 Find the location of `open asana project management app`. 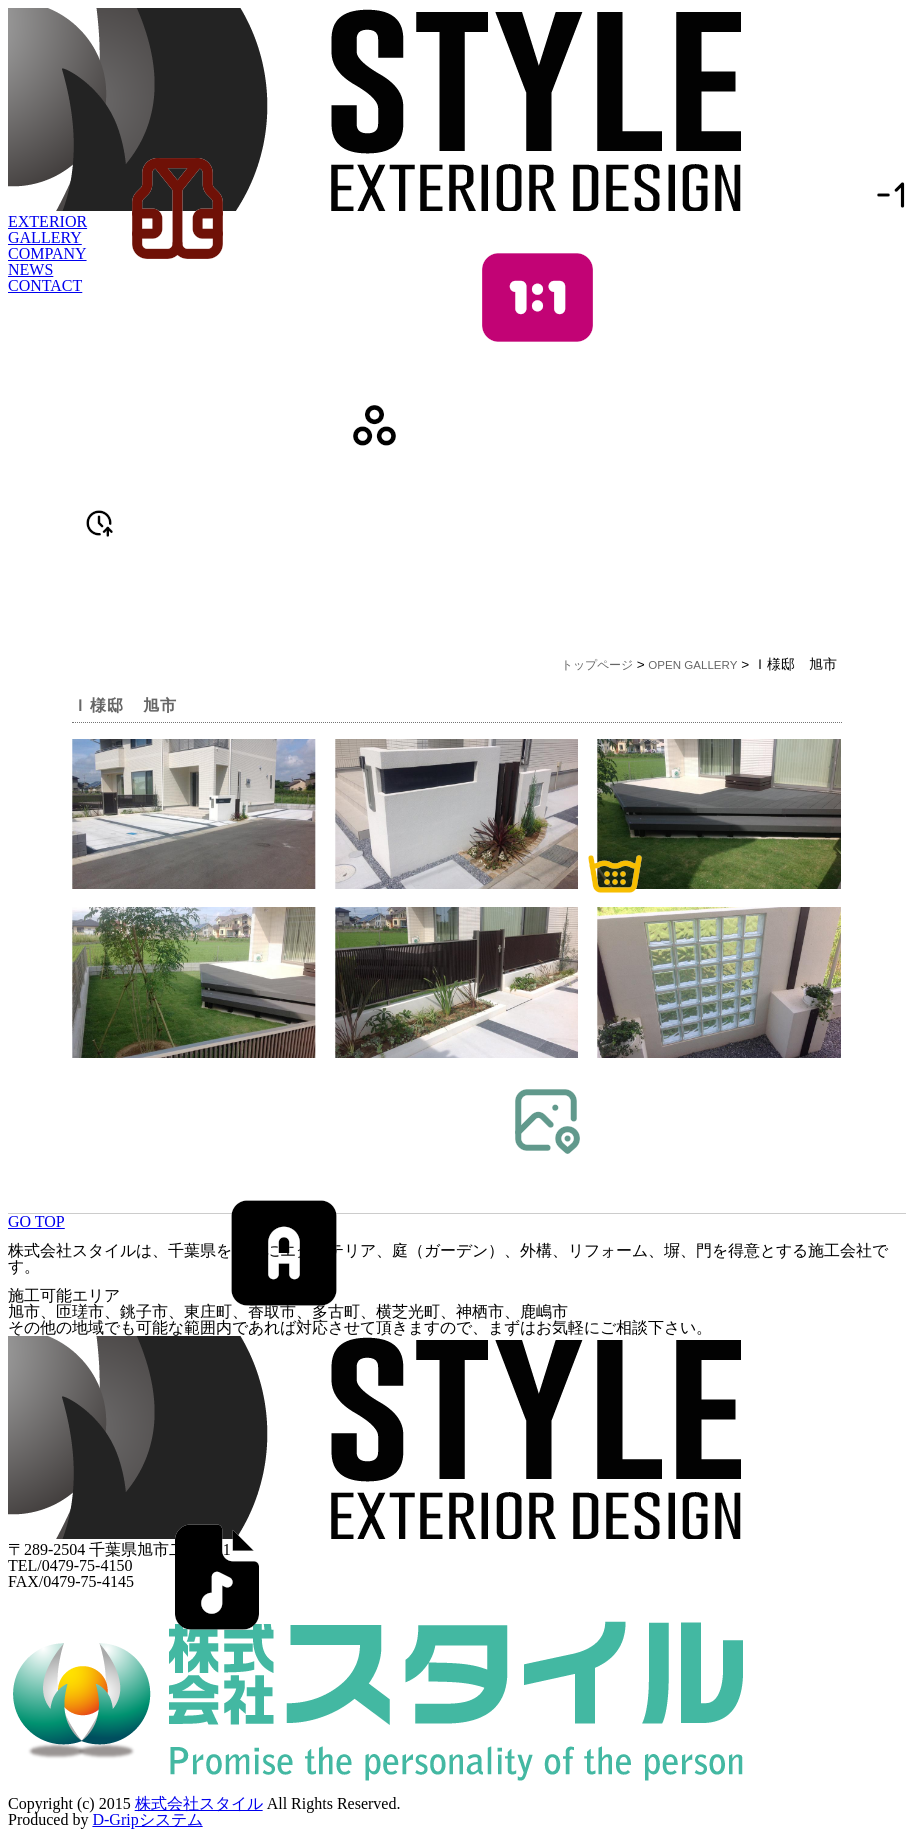

open asana project management app is located at coordinates (374, 426).